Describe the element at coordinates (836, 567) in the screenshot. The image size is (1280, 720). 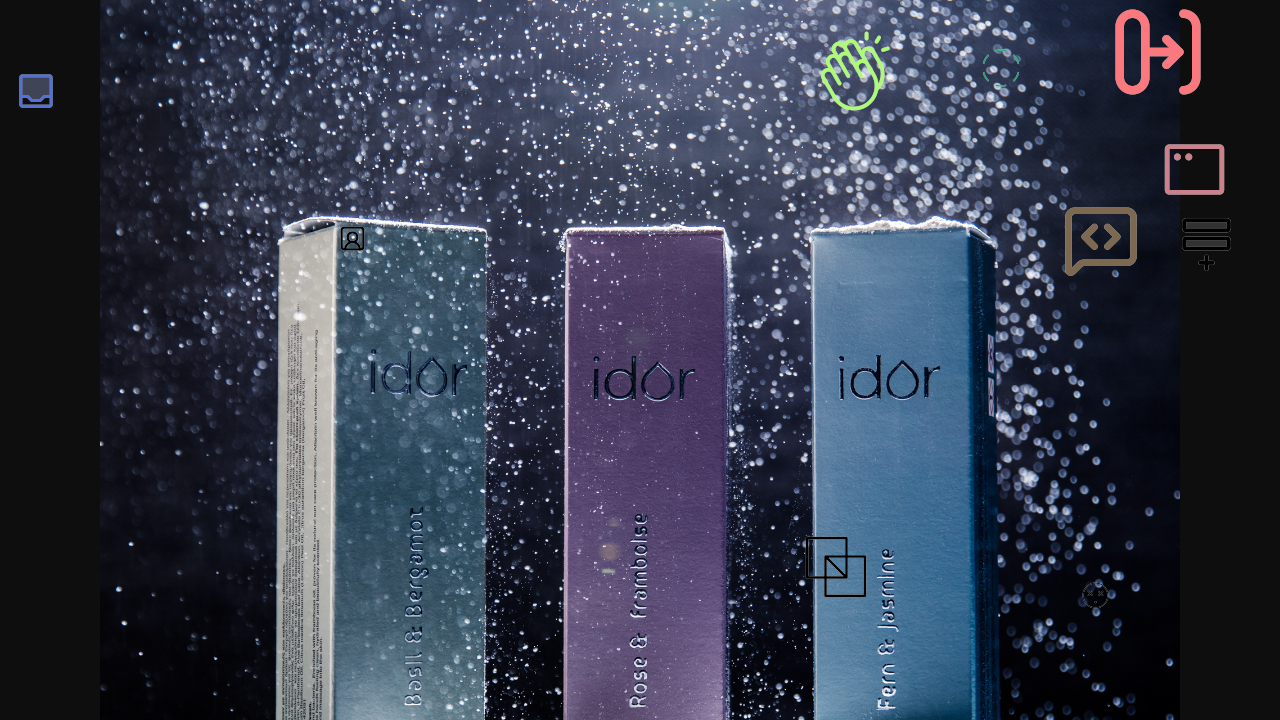
I see `intersect or merge two layers` at that location.